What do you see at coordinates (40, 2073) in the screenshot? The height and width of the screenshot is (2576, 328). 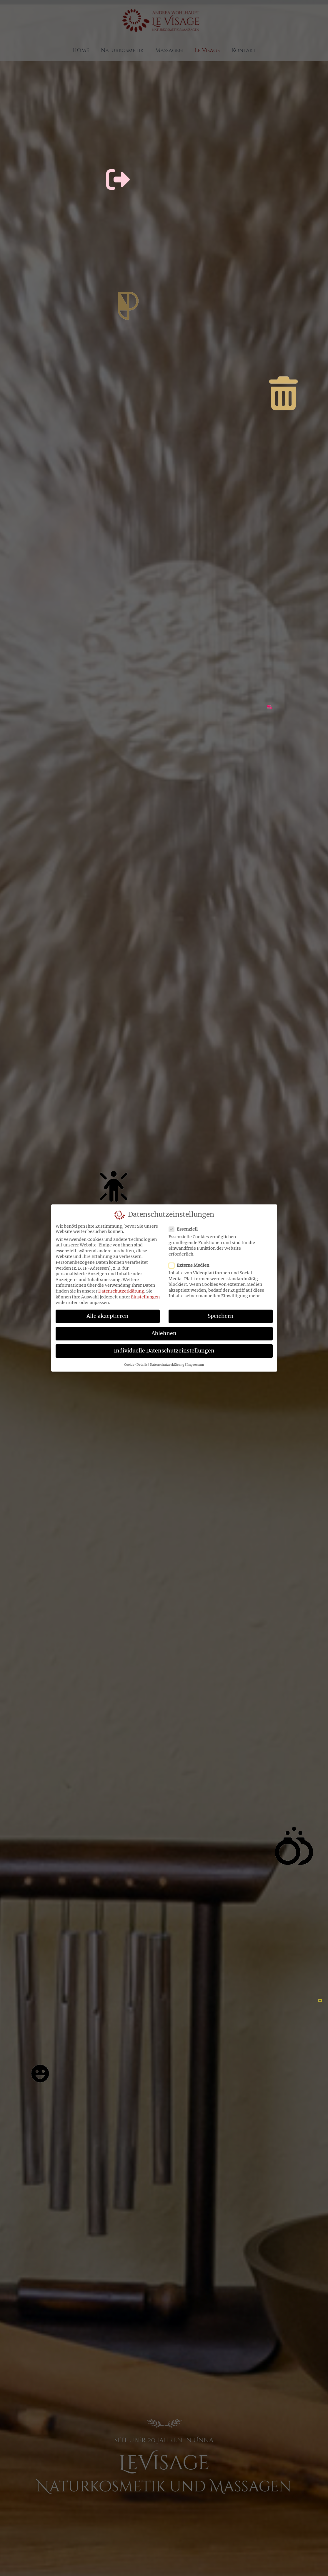 I see `open emoji picker` at bounding box center [40, 2073].